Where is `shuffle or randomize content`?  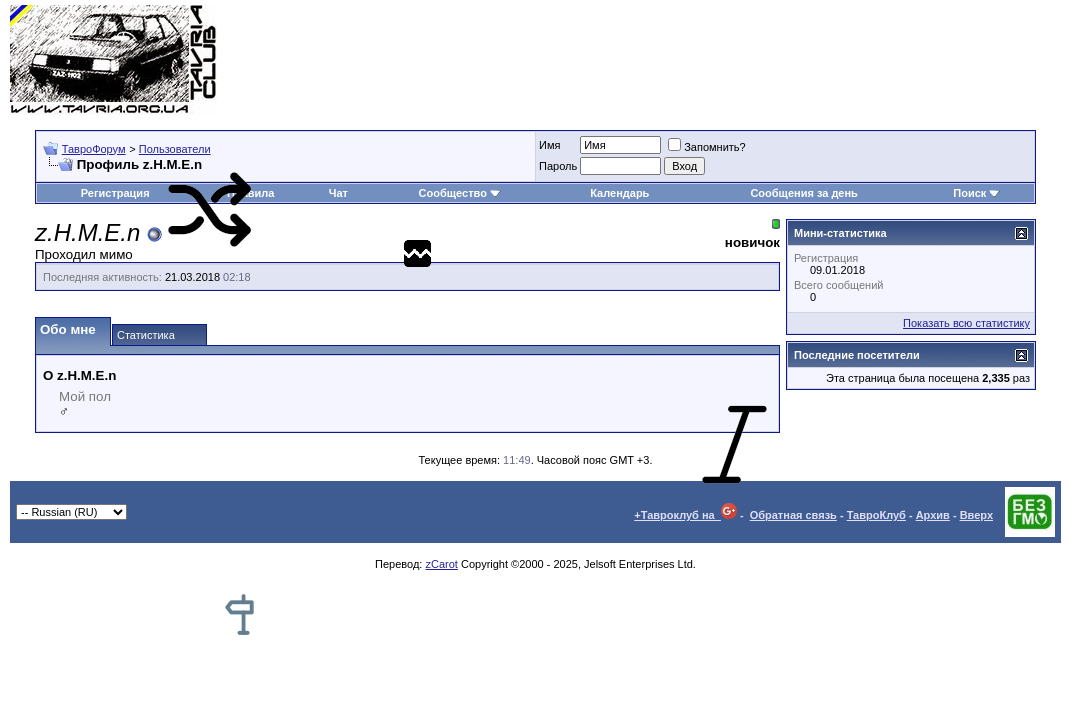
shuffle or randomize content is located at coordinates (209, 209).